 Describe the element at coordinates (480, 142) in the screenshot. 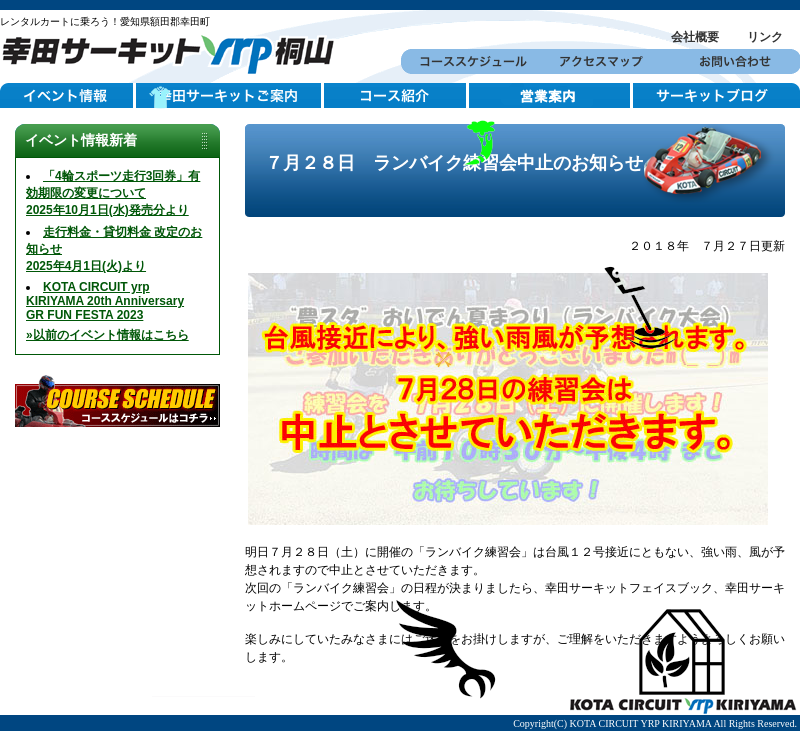

I see `viking-themed beverage or tavern feature` at that location.